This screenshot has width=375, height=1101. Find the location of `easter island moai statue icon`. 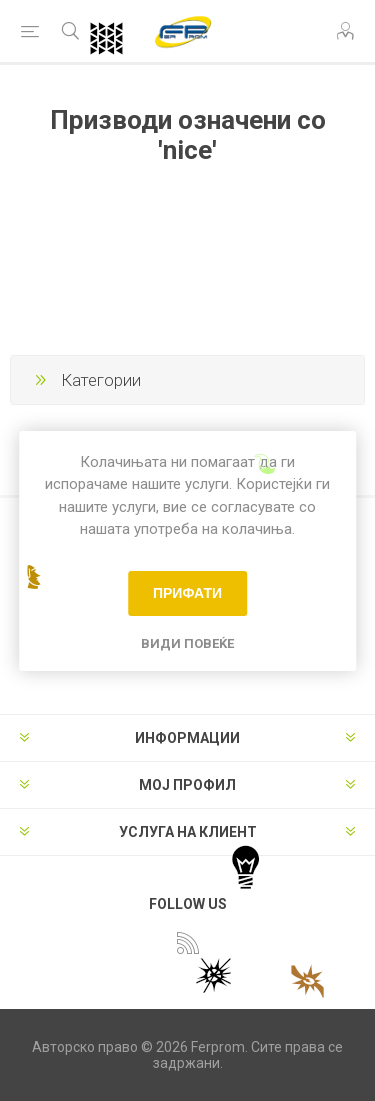

easter island moai statue icon is located at coordinates (34, 577).